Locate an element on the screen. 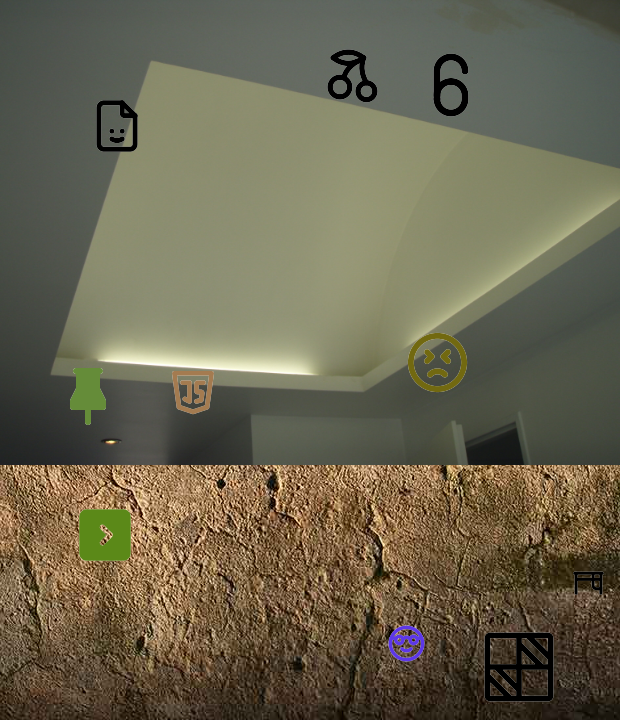 The height and width of the screenshot is (720, 620). navigate to the next item or screen is located at coordinates (105, 535).